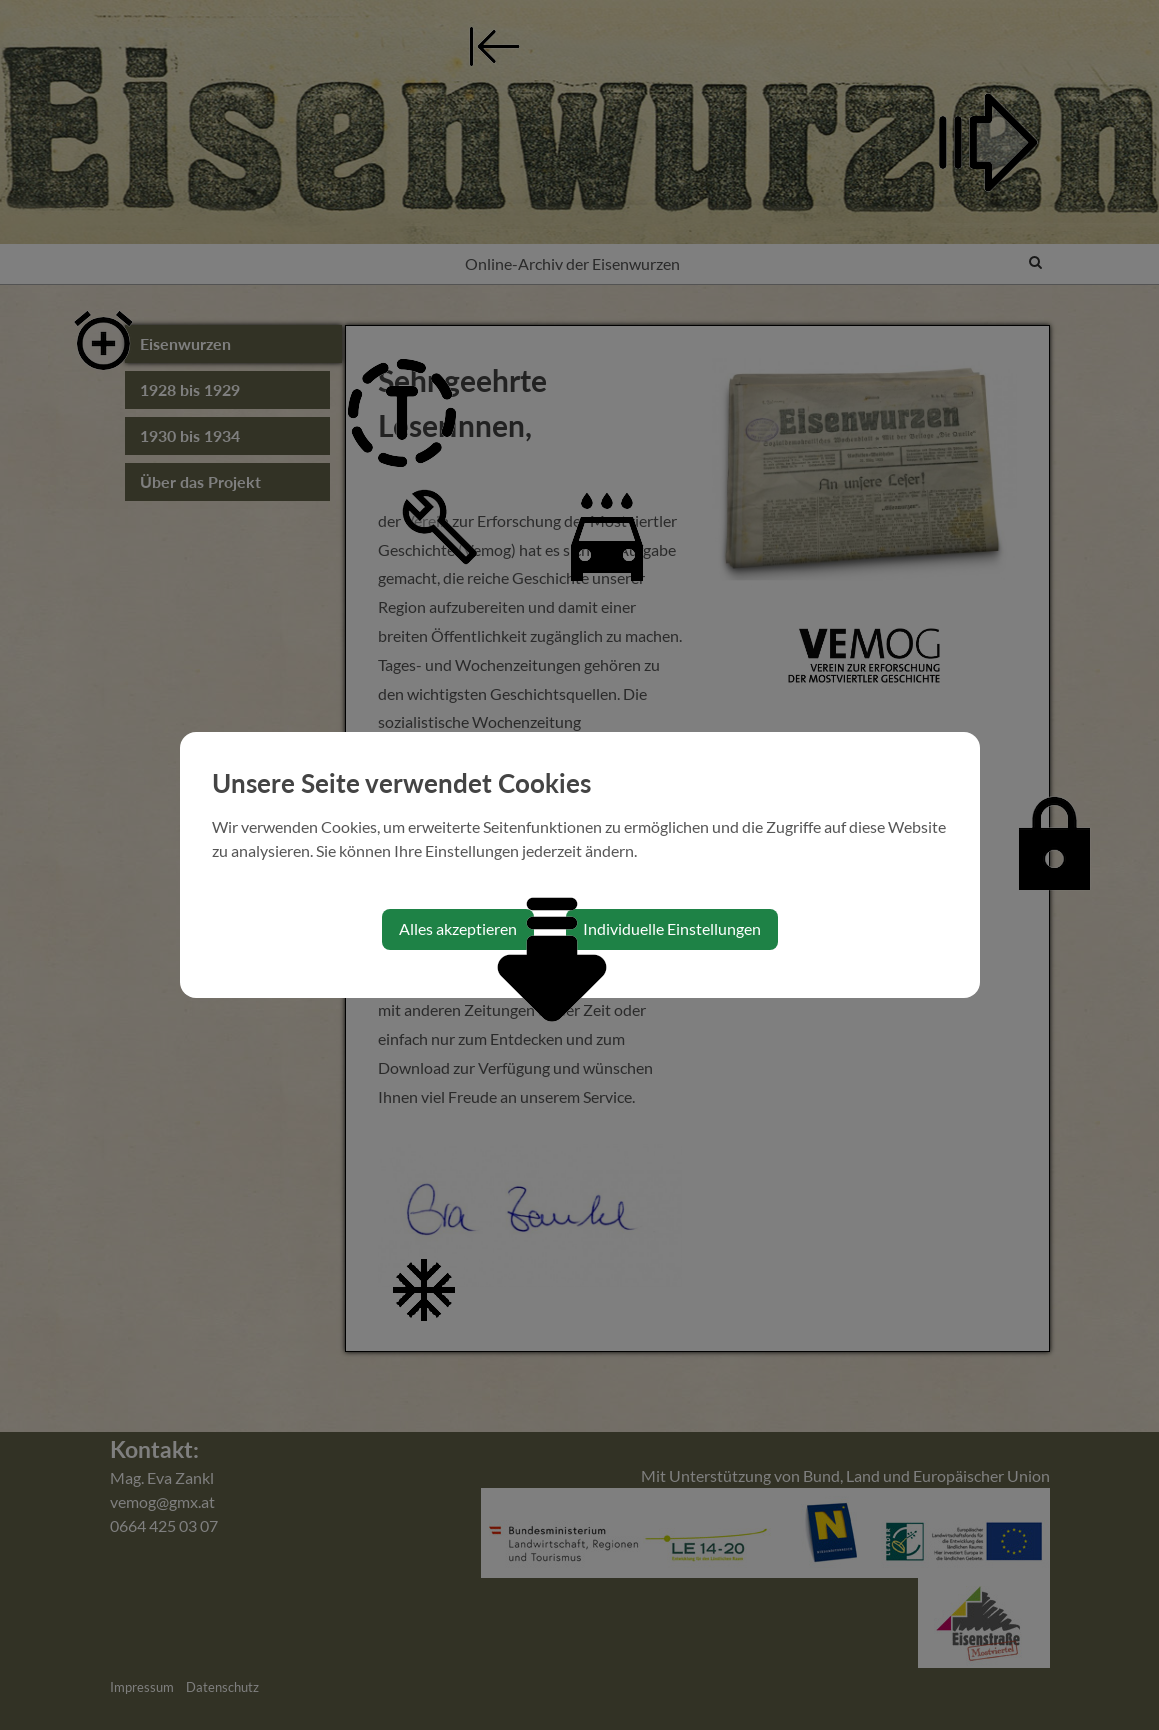 Image resolution: width=1159 pixels, height=1730 pixels. What do you see at coordinates (424, 1290) in the screenshot?
I see `toggle air conditioning or cooling mode` at bounding box center [424, 1290].